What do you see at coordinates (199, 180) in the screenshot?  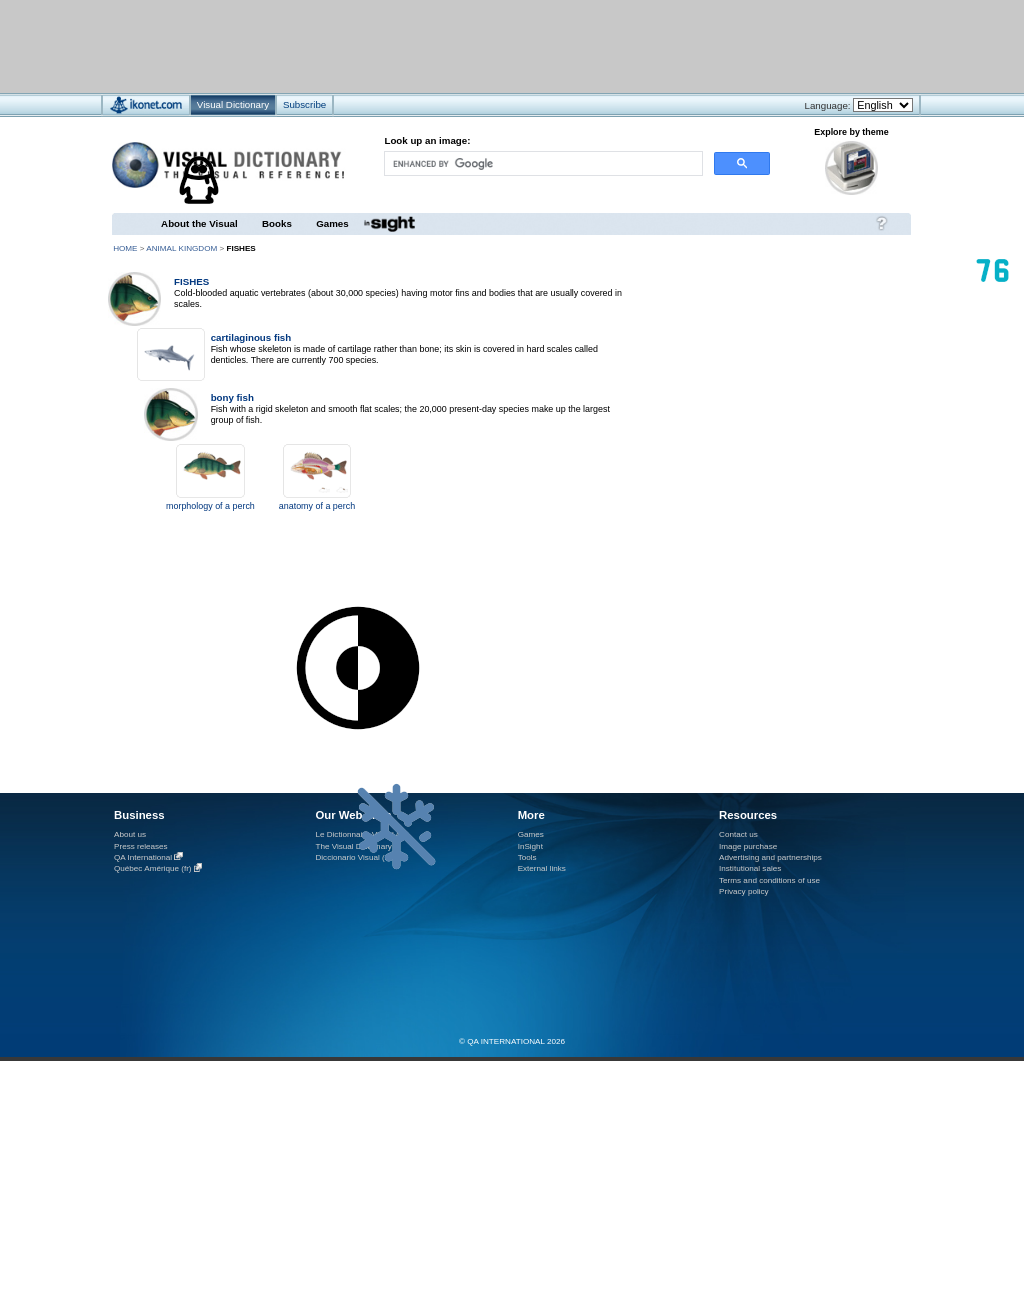 I see `open QQ messenger` at bounding box center [199, 180].